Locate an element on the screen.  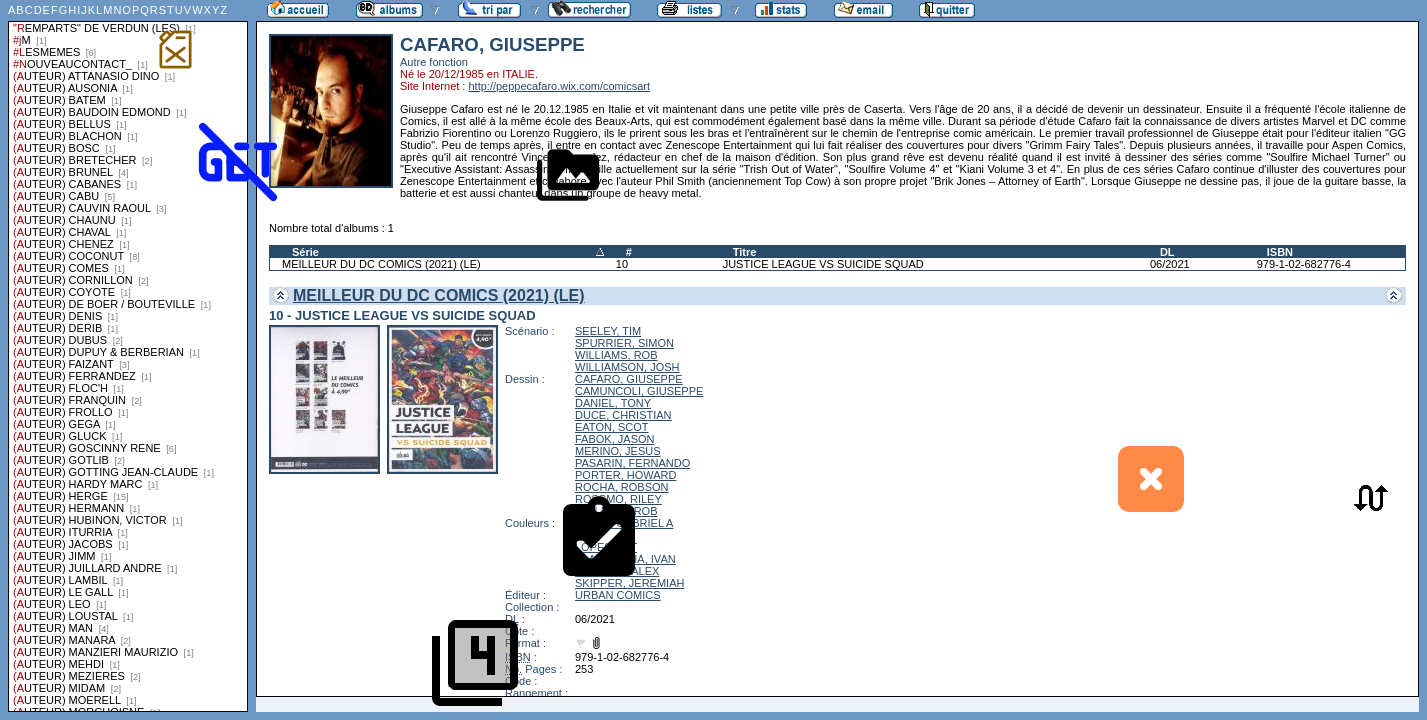
indicates fuel or gas-related settings is located at coordinates (175, 49).